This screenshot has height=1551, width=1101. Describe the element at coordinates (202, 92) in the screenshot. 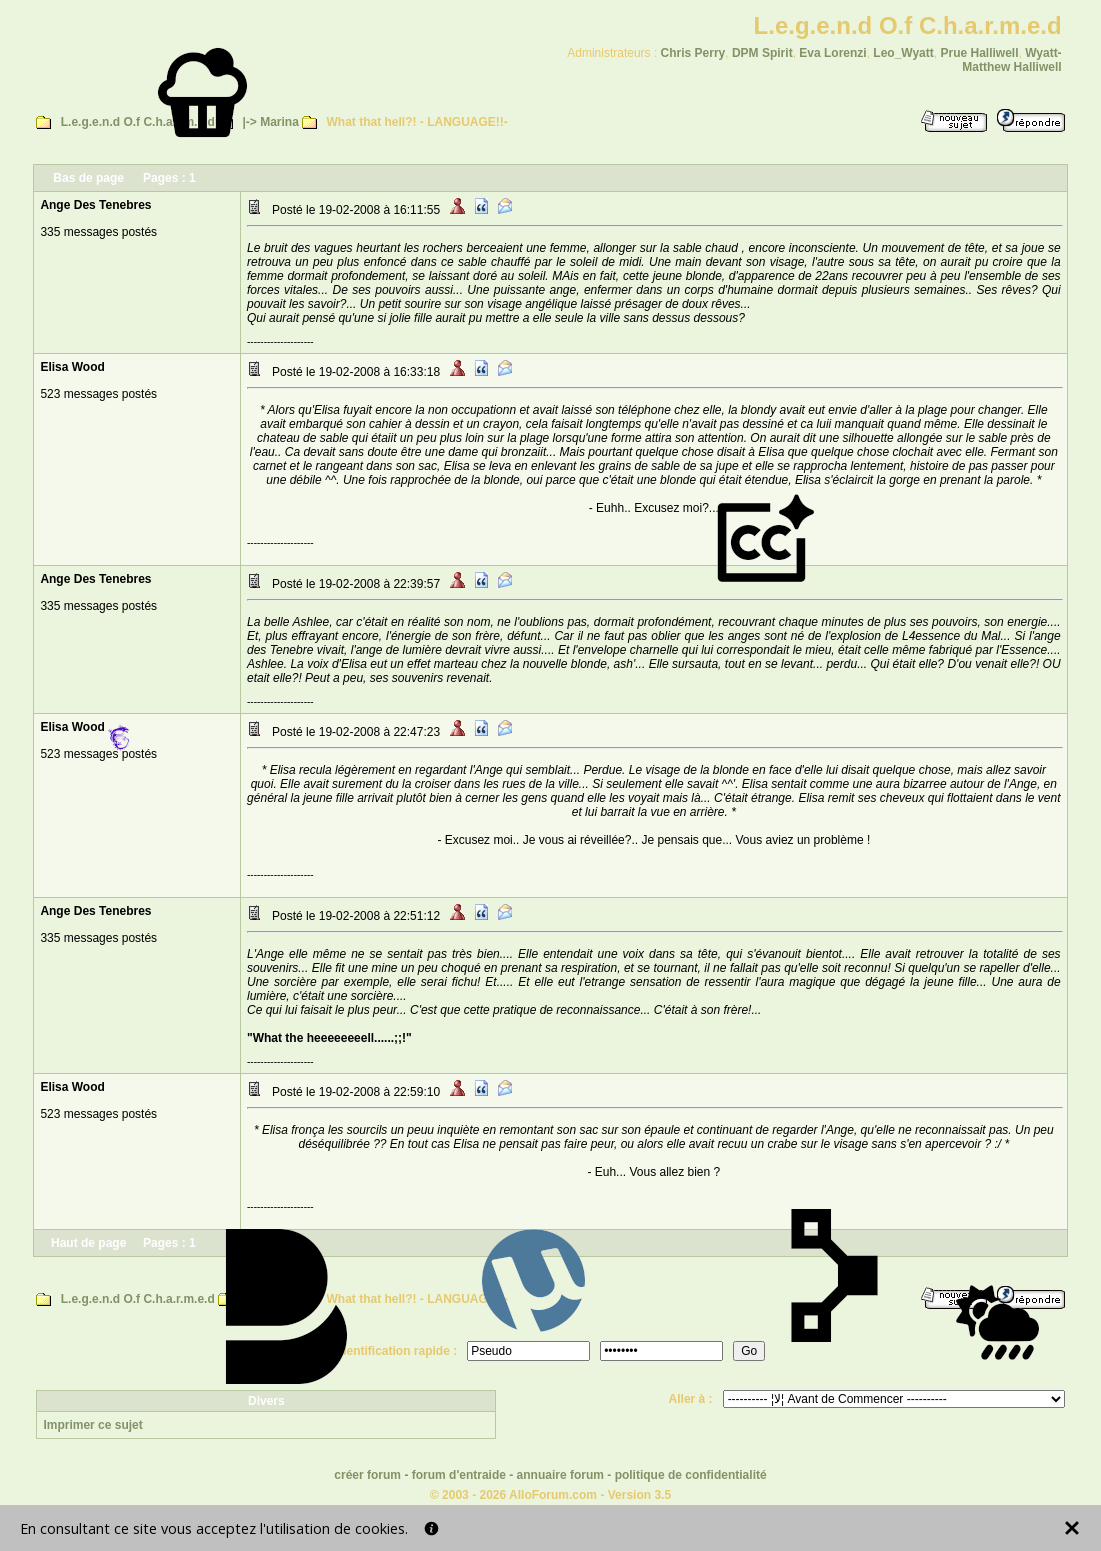

I see `view birthday or celebration notifications` at that location.